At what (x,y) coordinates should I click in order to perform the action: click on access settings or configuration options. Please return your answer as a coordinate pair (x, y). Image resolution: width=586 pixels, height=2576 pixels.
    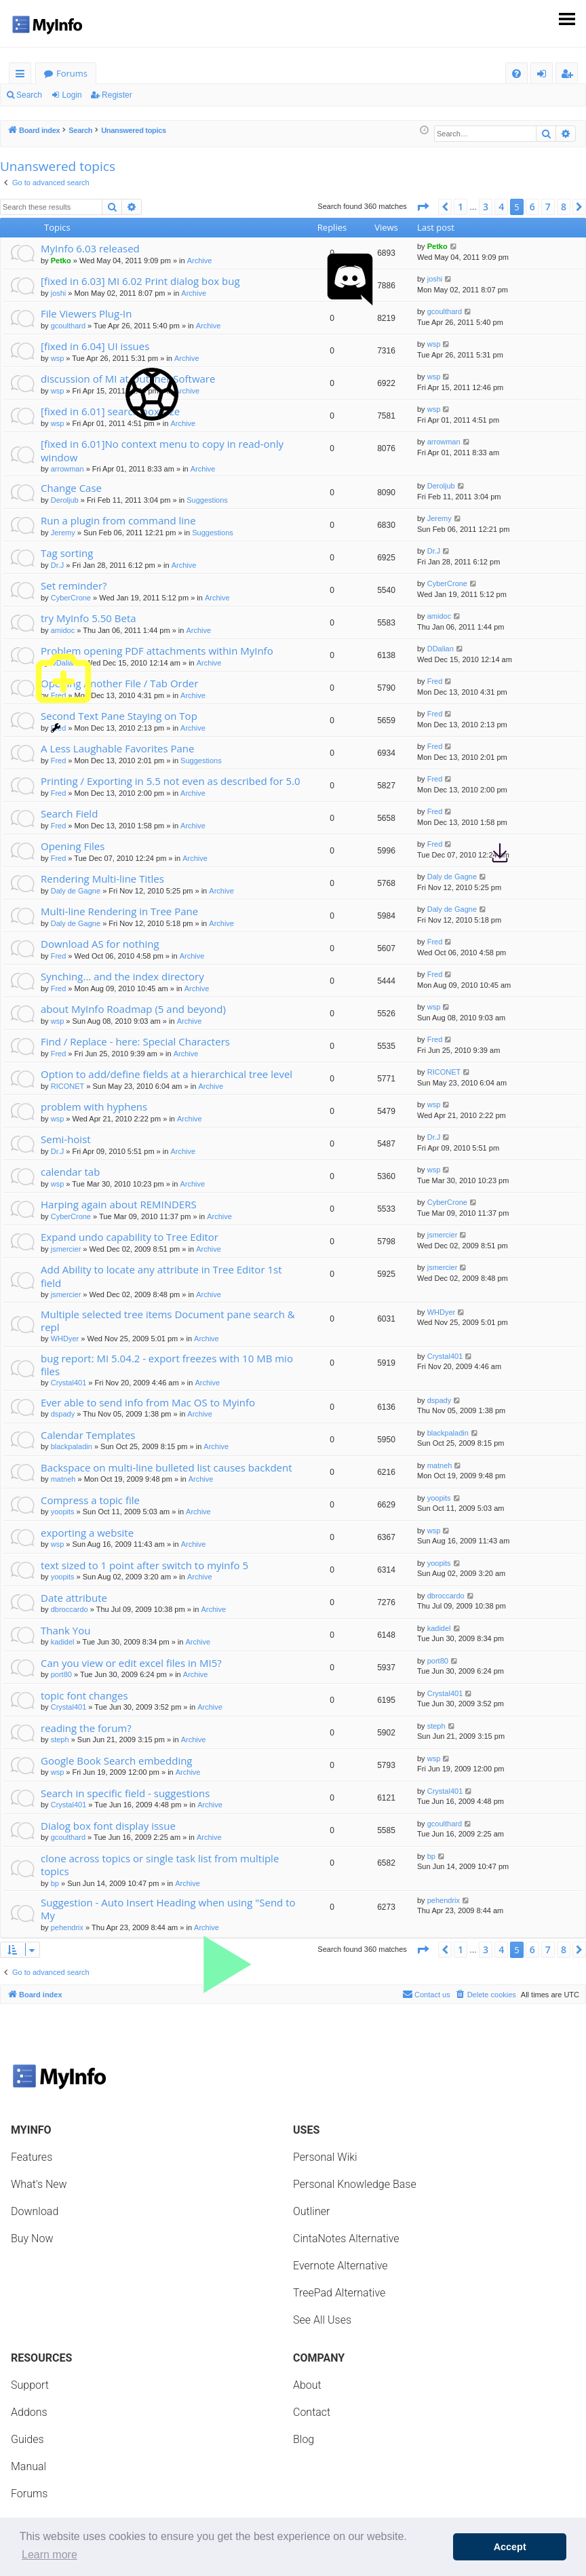
    Looking at the image, I should click on (56, 728).